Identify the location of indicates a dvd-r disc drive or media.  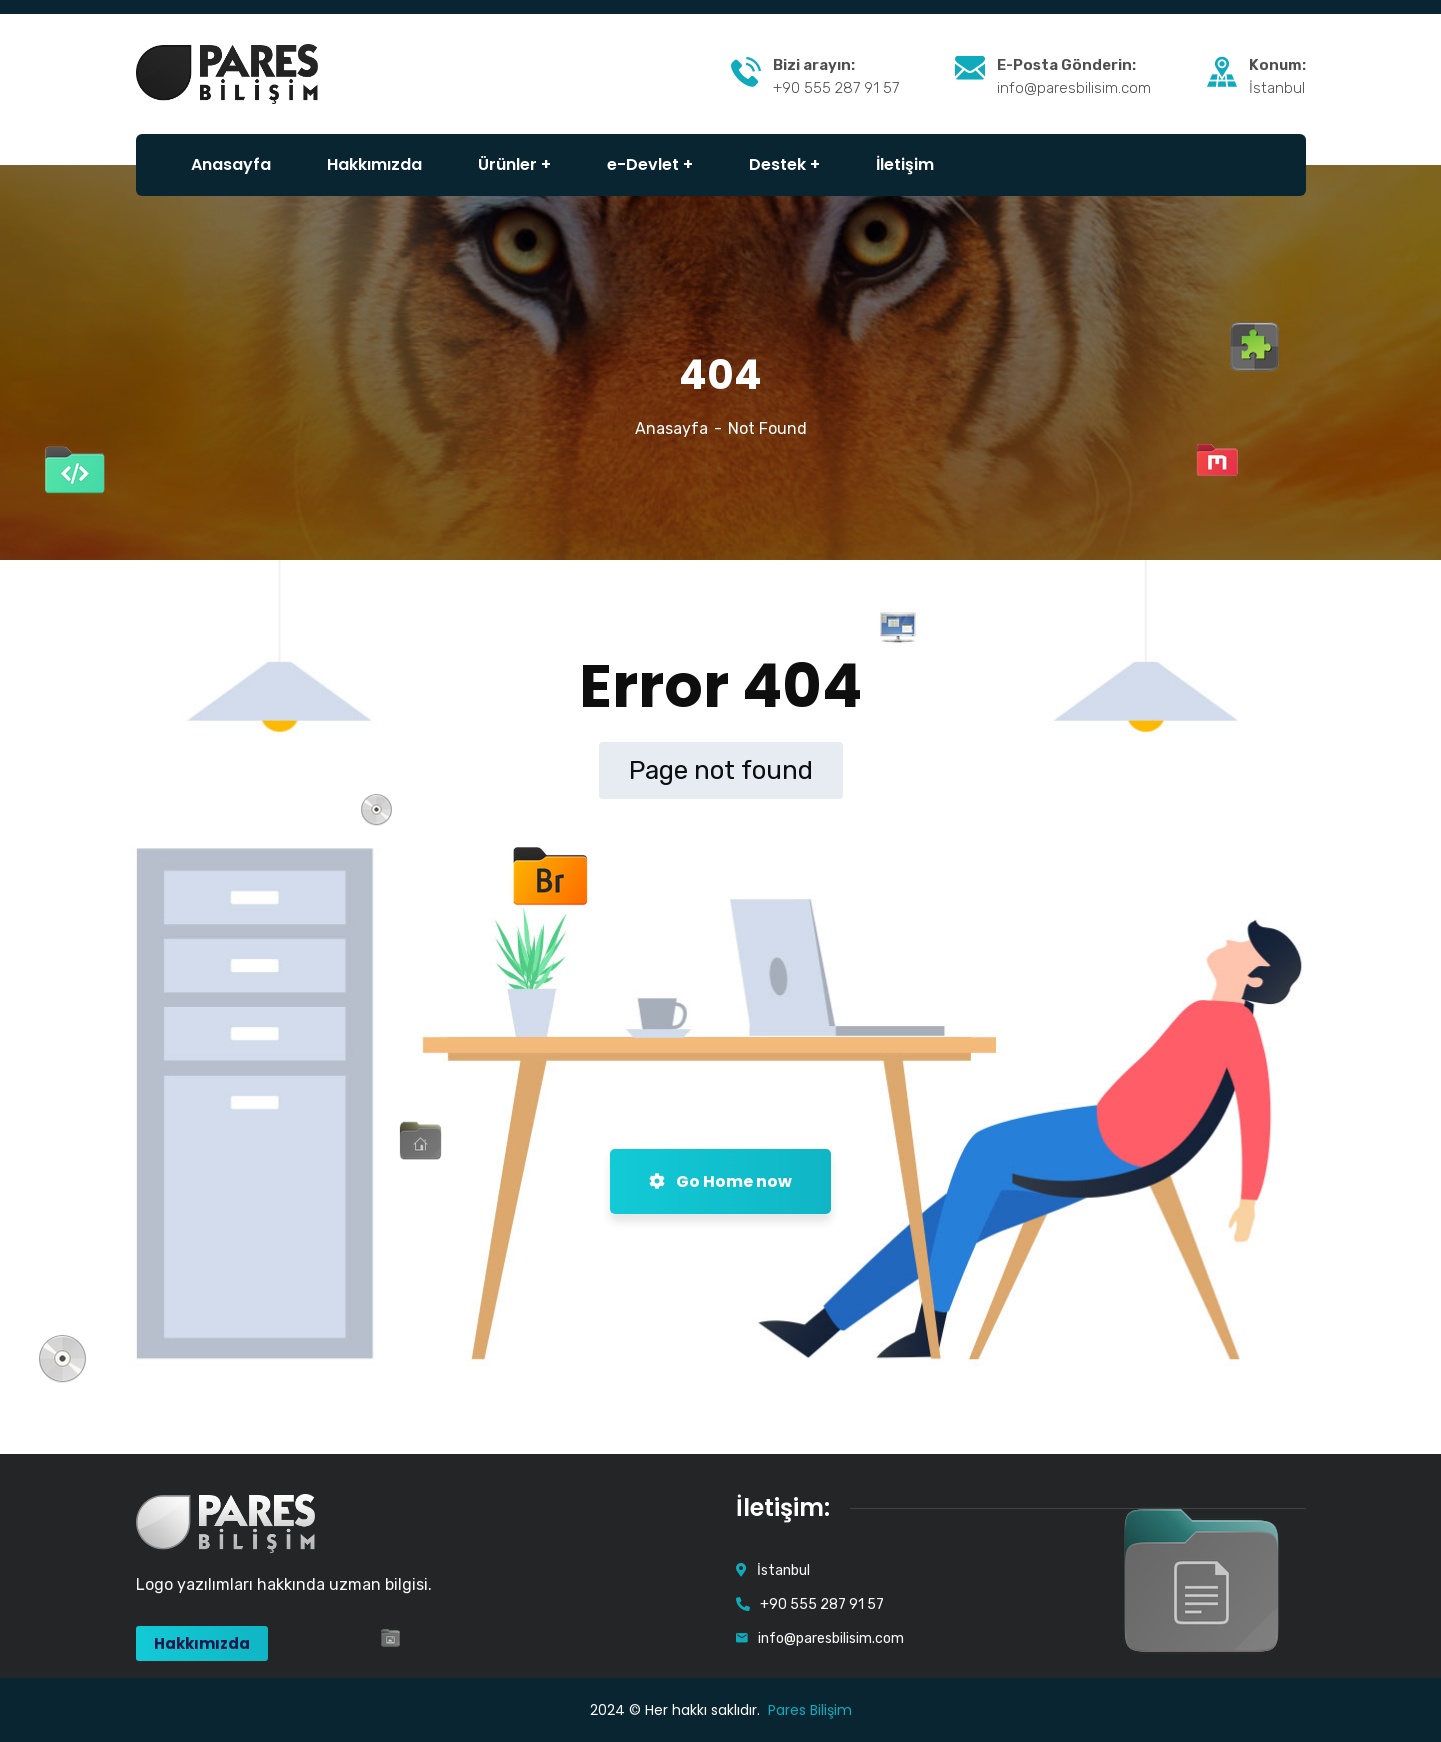
(376, 809).